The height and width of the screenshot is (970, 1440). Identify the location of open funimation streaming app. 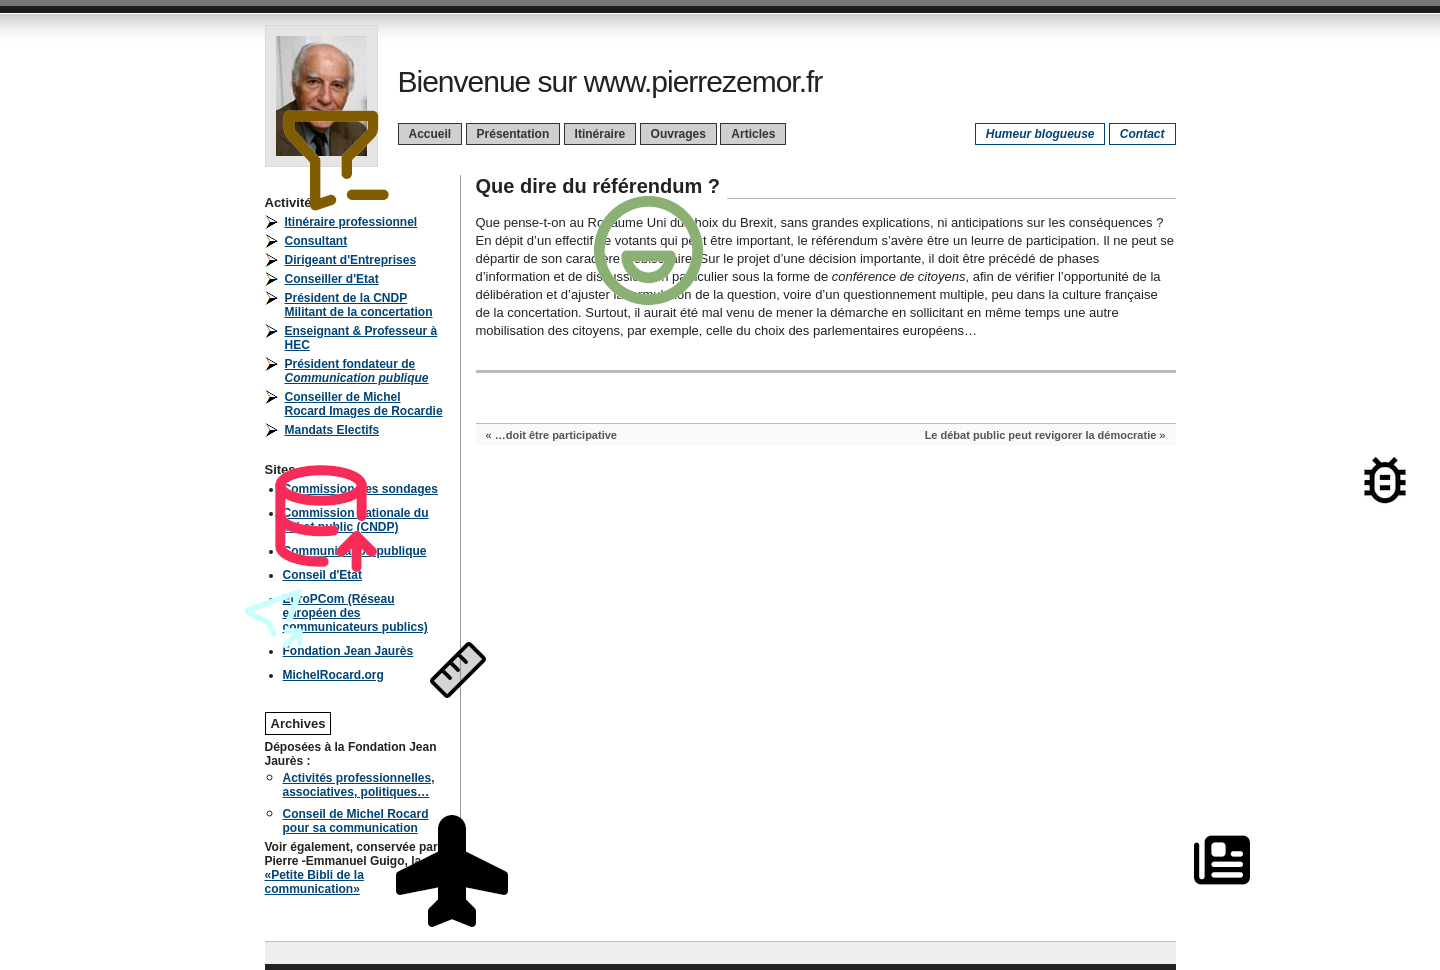
(648, 250).